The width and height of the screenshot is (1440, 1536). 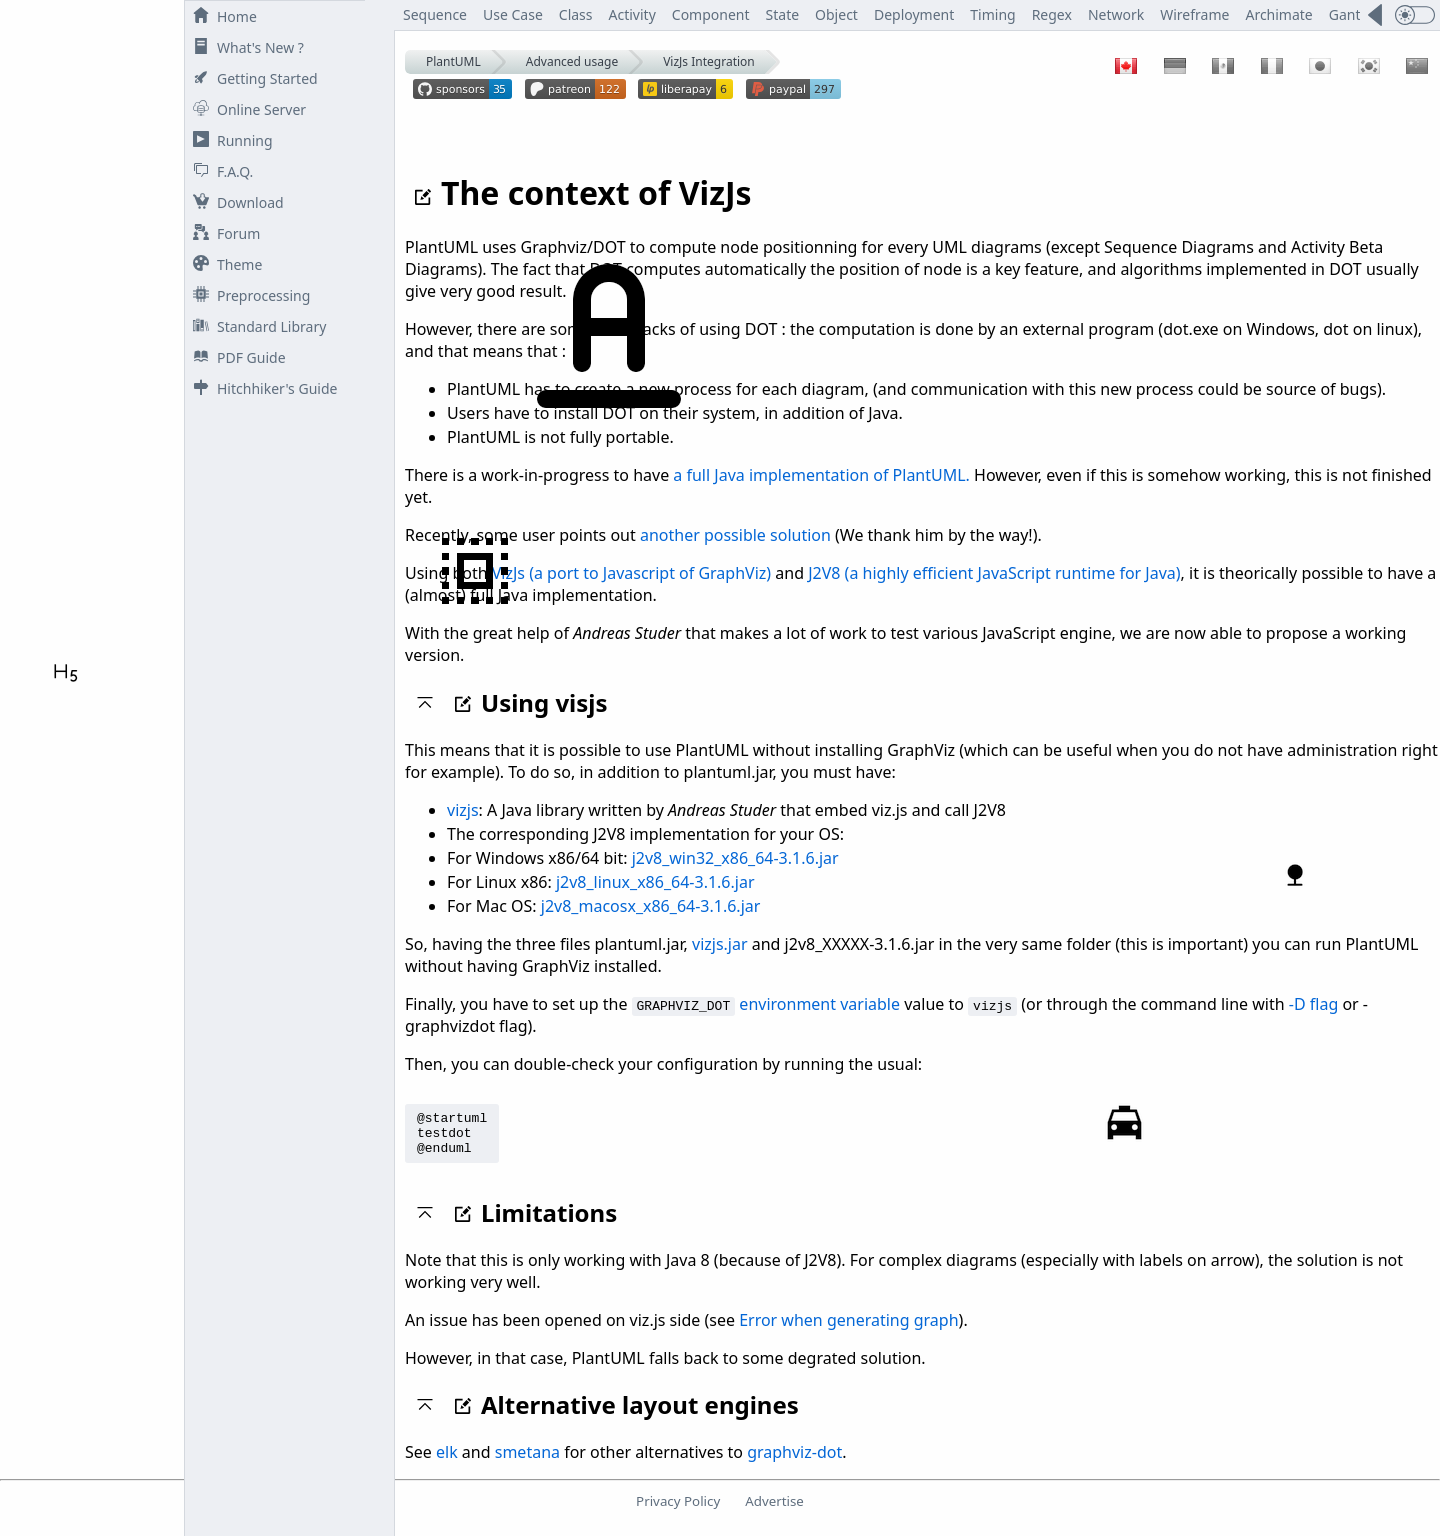 What do you see at coordinates (609, 336) in the screenshot?
I see `change text color` at bounding box center [609, 336].